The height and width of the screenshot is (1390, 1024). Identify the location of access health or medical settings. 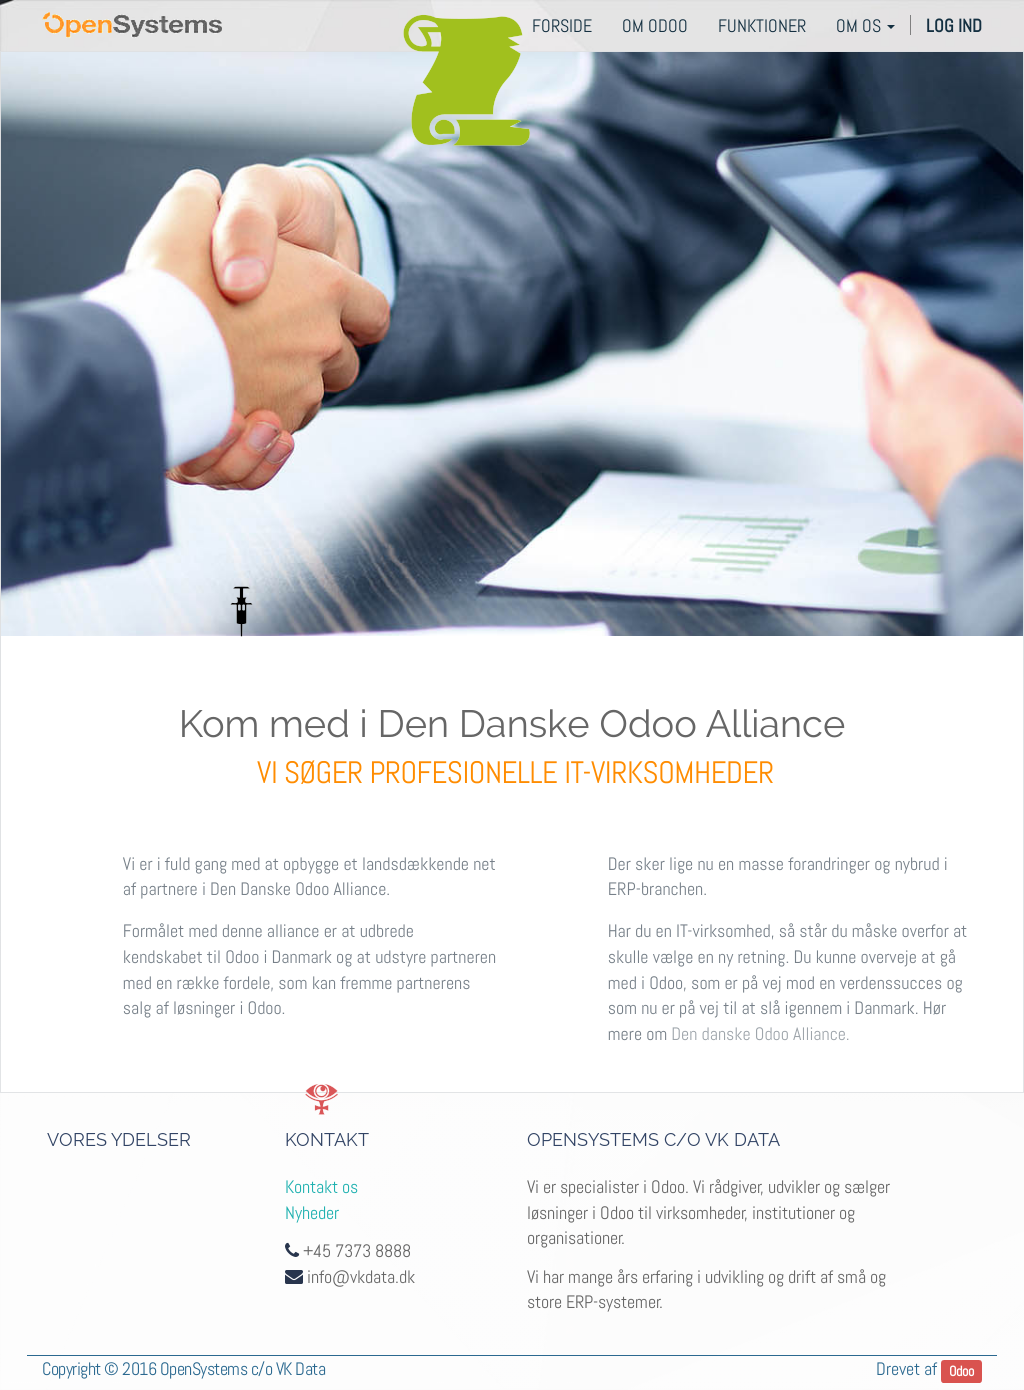
(241, 611).